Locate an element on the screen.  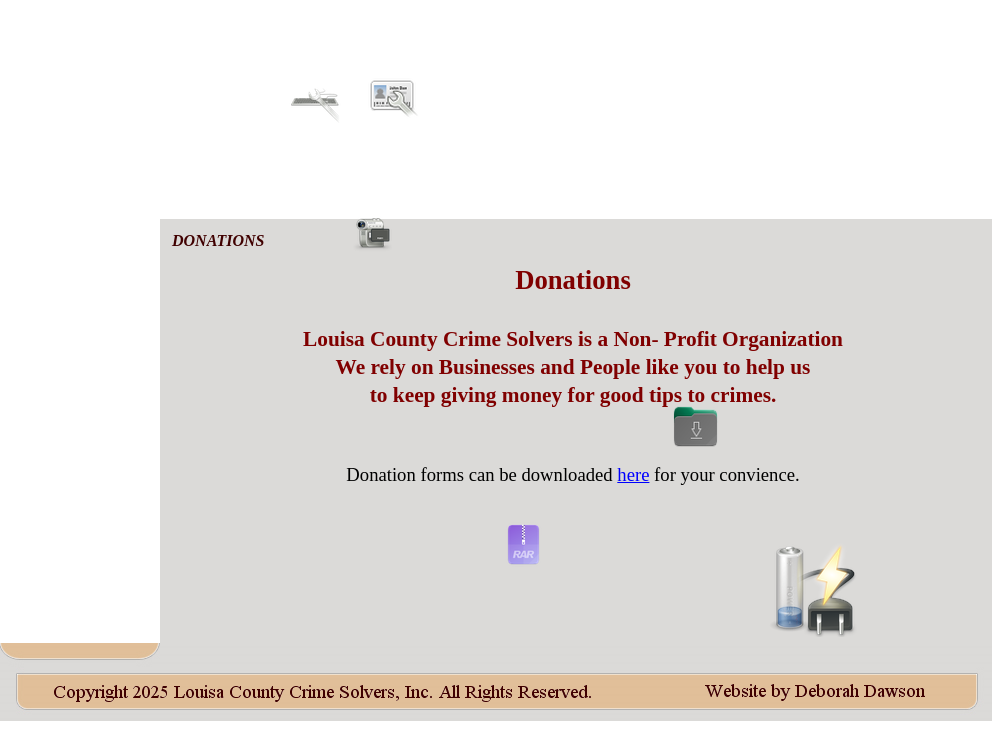
access keyboard settings and preferences is located at coordinates (314, 96).